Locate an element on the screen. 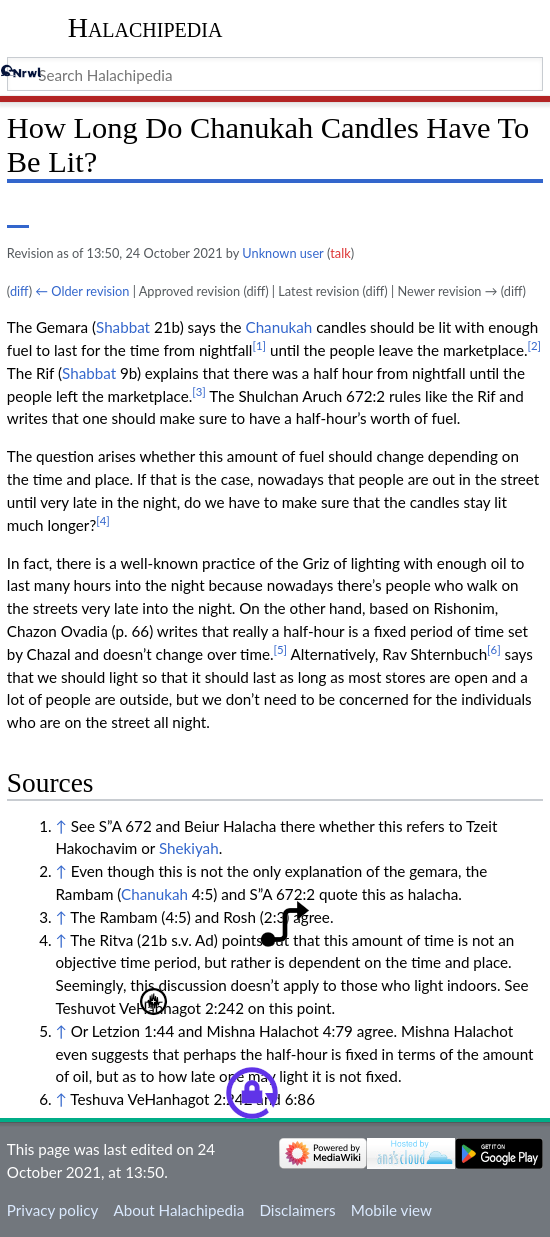 The image size is (550, 1237). nrwl company logo is located at coordinates (21, 71).